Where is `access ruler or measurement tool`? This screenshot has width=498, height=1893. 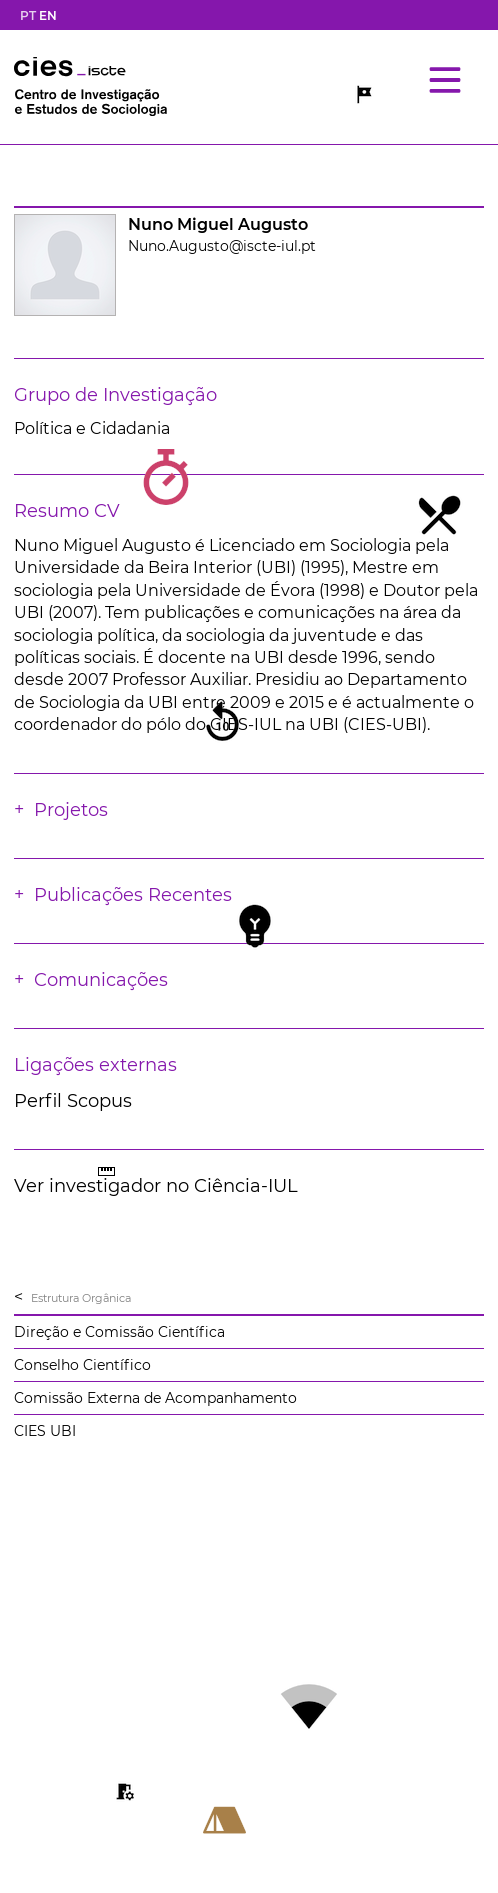
access ruler or measurement tool is located at coordinates (106, 1171).